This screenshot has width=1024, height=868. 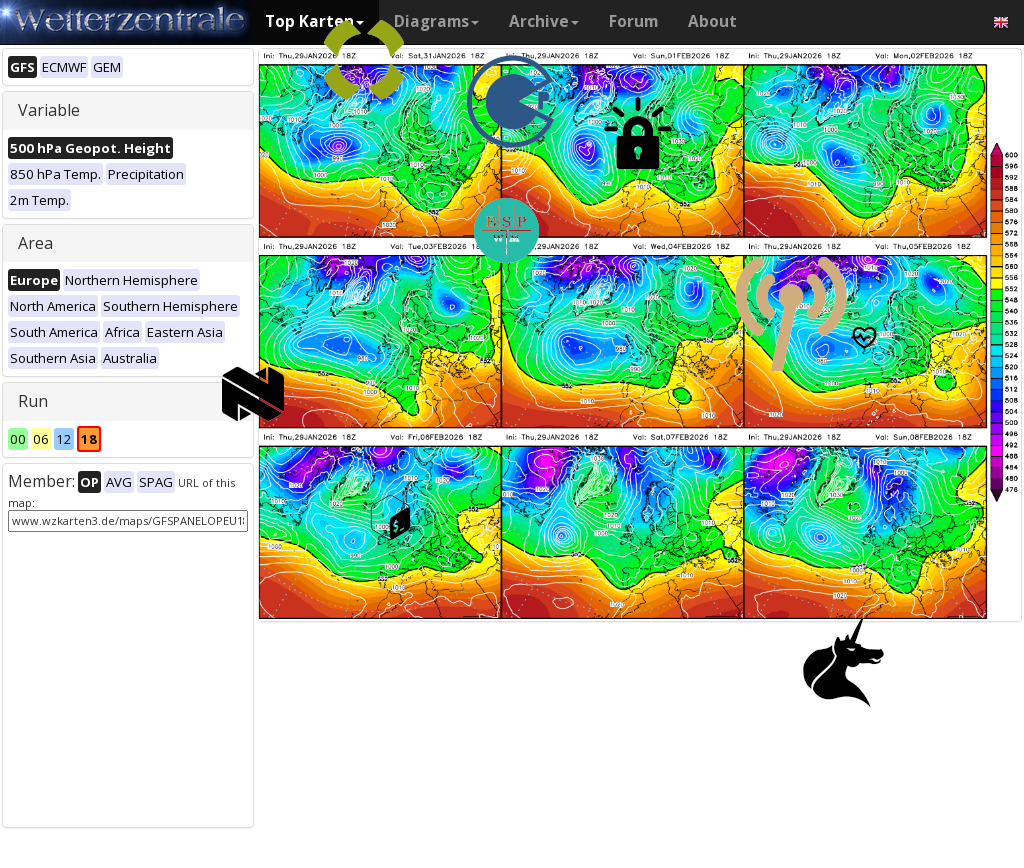 I want to click on nordic semiconductor company logo, so click(x=253, y=394).